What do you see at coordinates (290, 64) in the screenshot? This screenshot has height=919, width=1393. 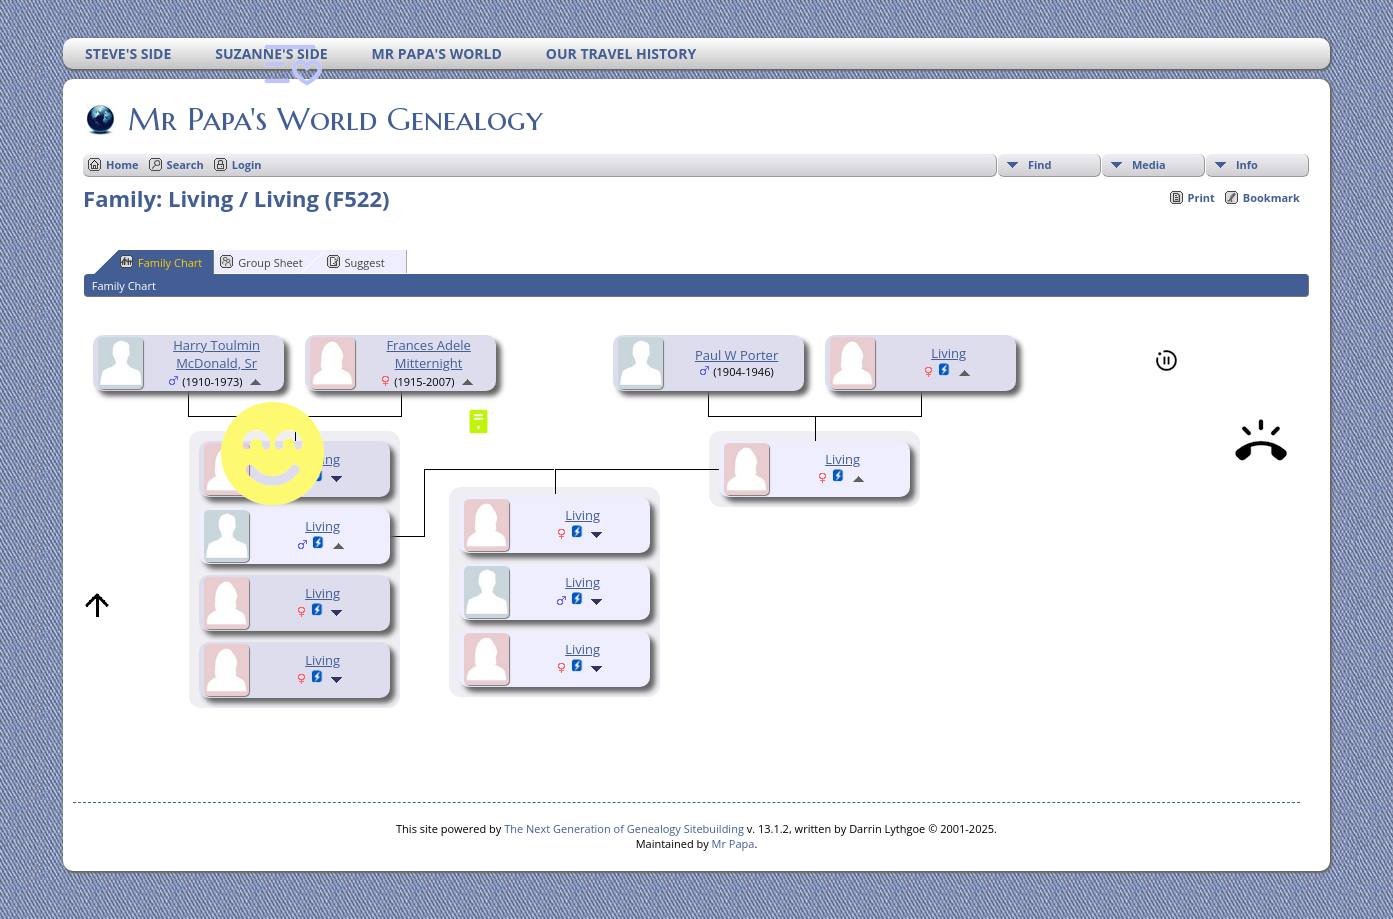 I see `view your favorites list` at bounding box center [290, 64].